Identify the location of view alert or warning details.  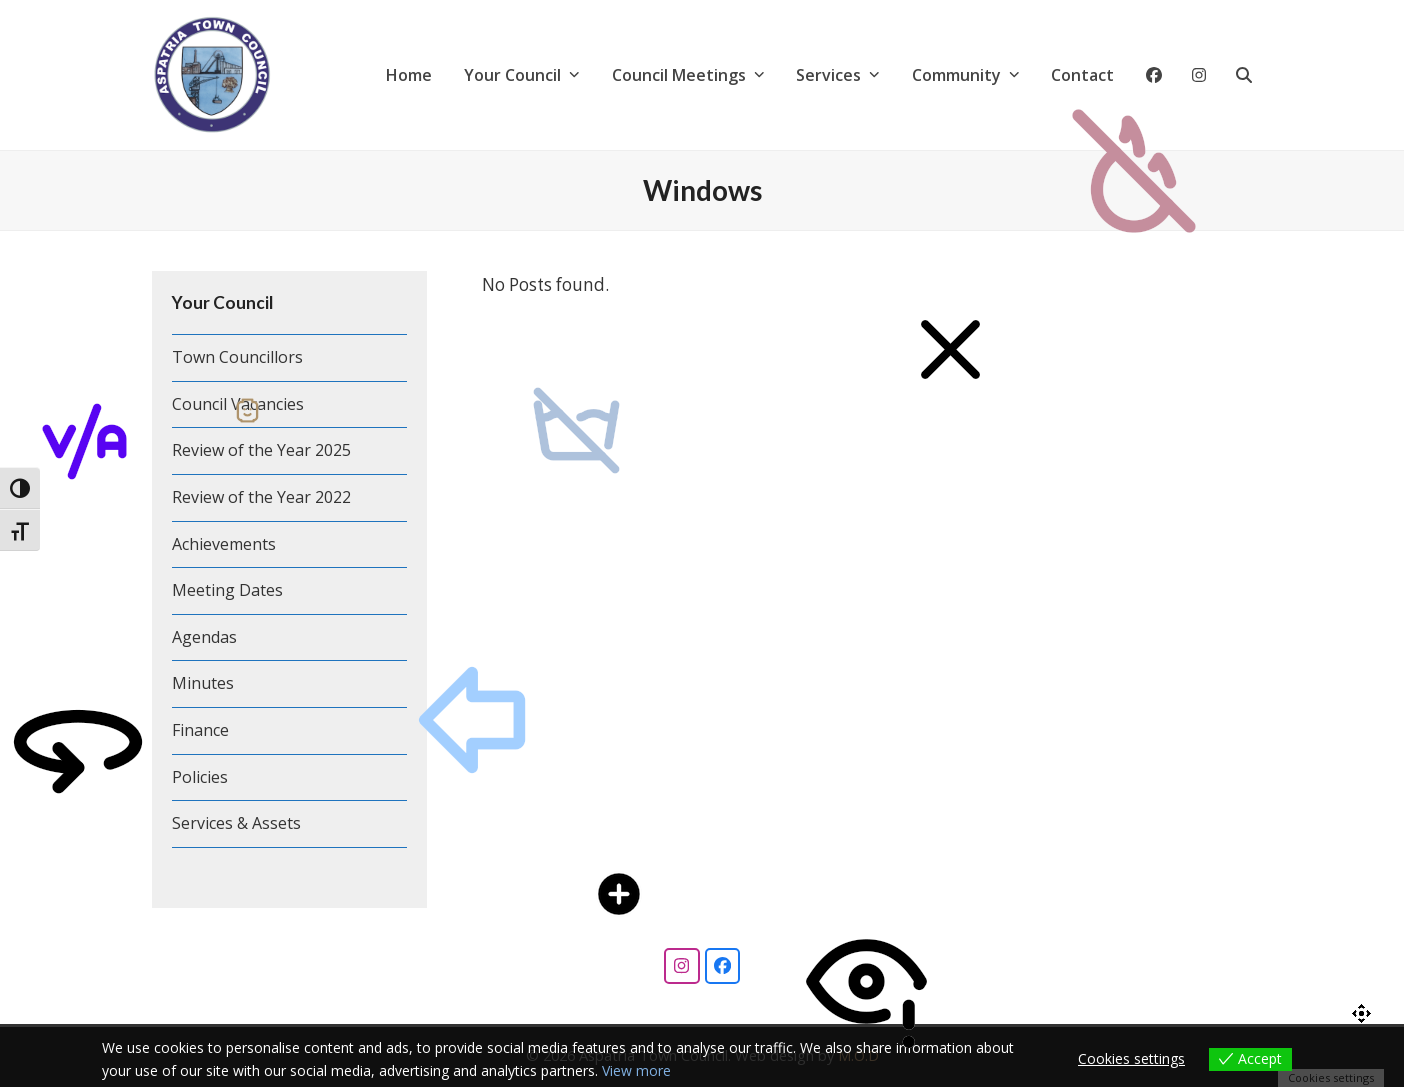
(866, 981).